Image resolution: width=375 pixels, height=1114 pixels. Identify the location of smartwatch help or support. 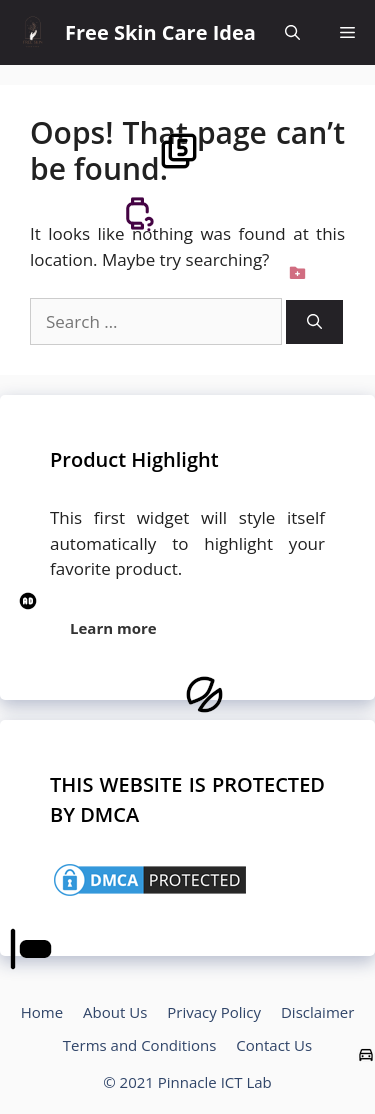
(137, 213).